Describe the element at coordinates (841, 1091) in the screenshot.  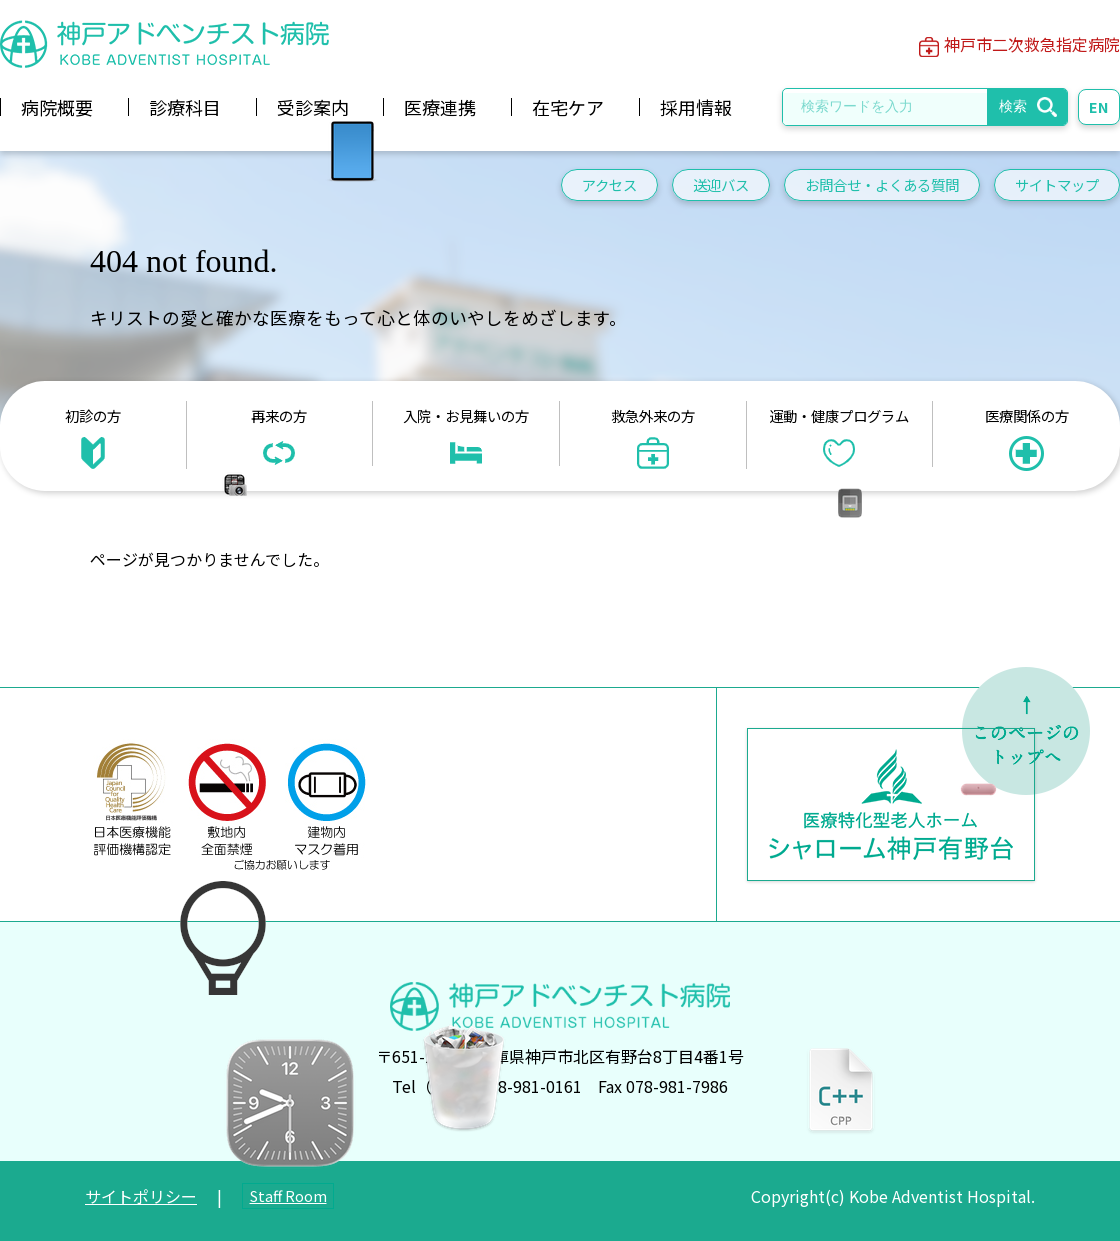
I see `a C++ source code file` at that location.